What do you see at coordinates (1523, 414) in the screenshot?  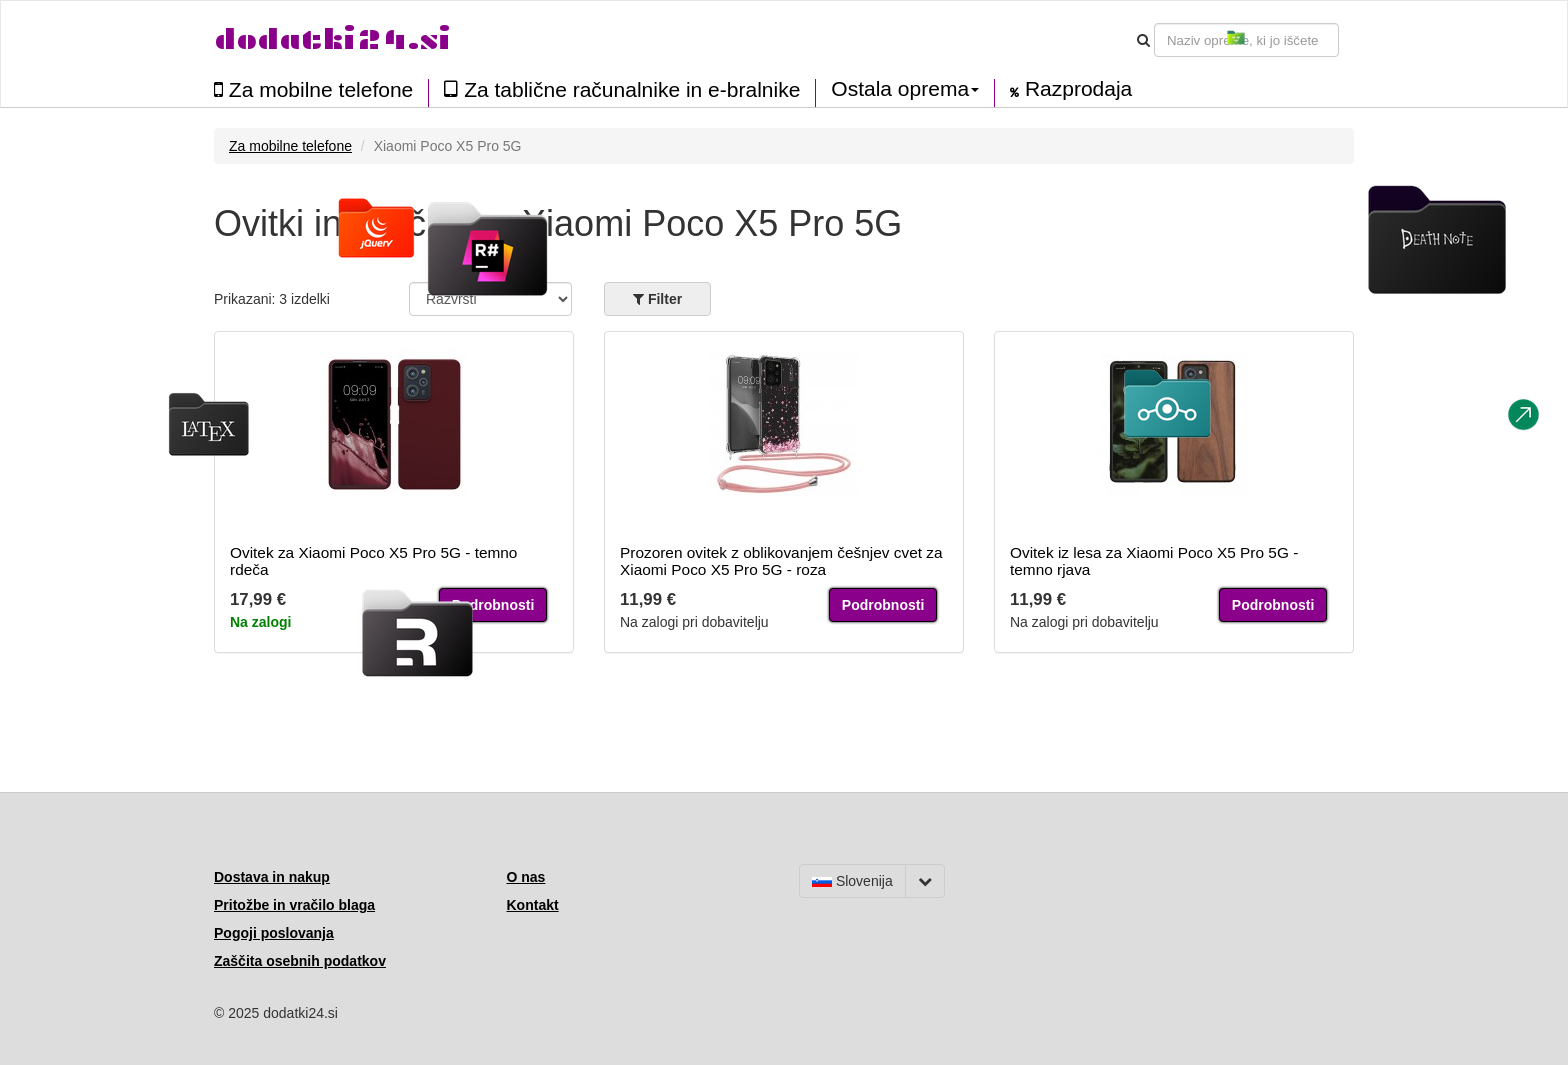 I see `indicates a symbolic link or shortcut to another file` at bounding box center [1523, 414].